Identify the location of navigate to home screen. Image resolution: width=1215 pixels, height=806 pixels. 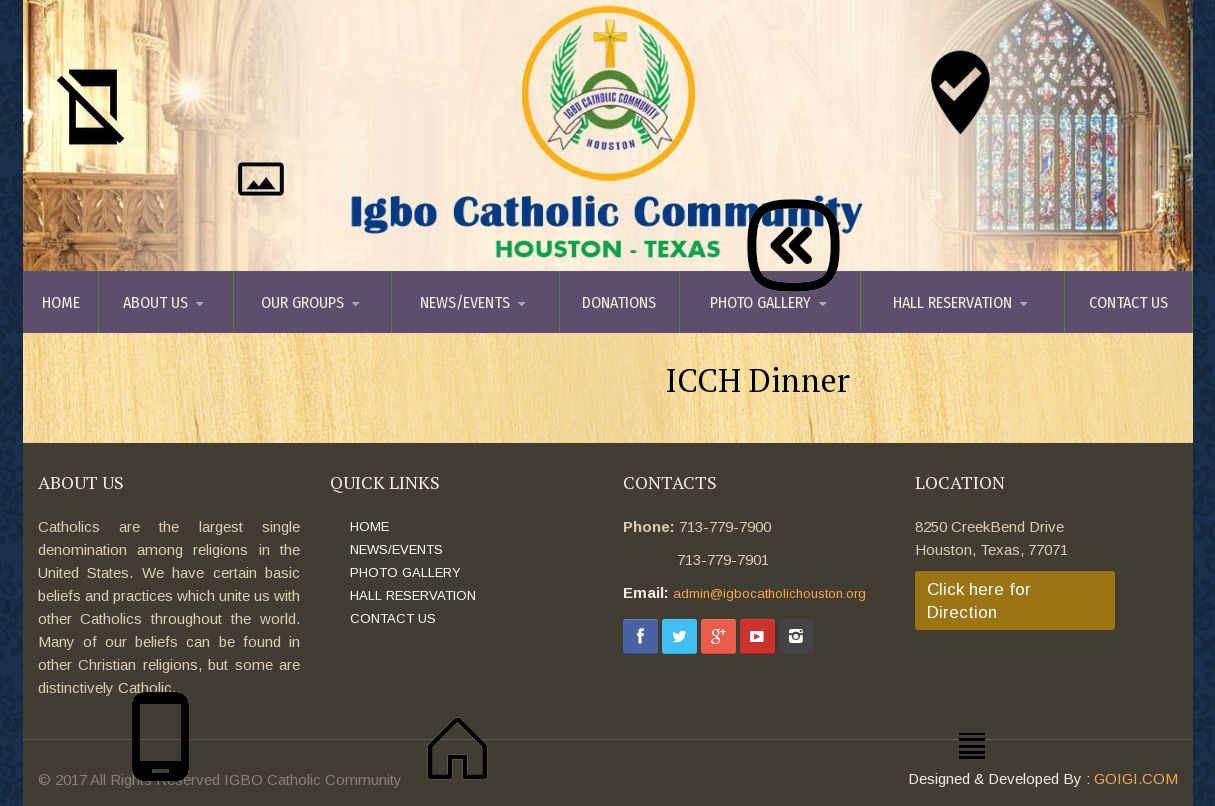
(457, 749).